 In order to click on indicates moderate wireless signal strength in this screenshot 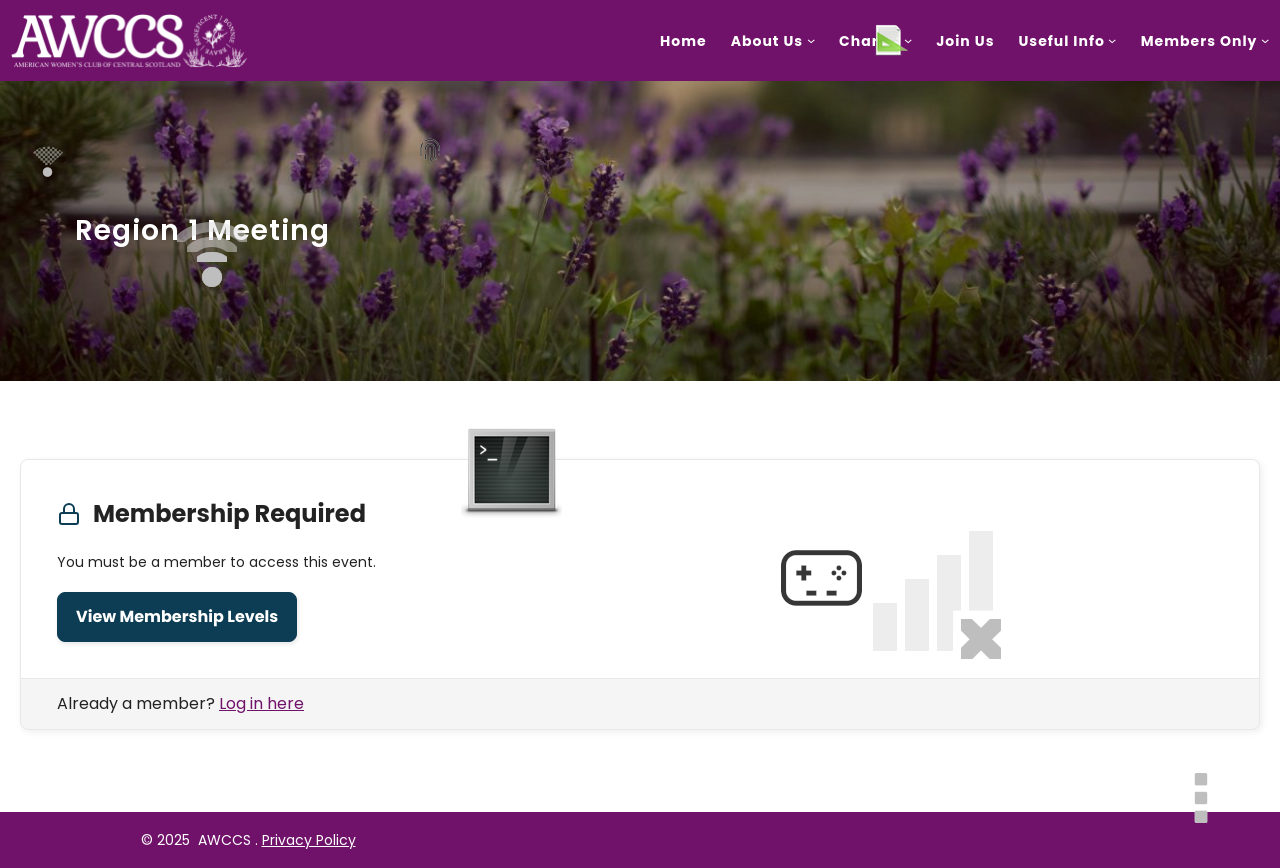, I will do `click(212, 252)`.